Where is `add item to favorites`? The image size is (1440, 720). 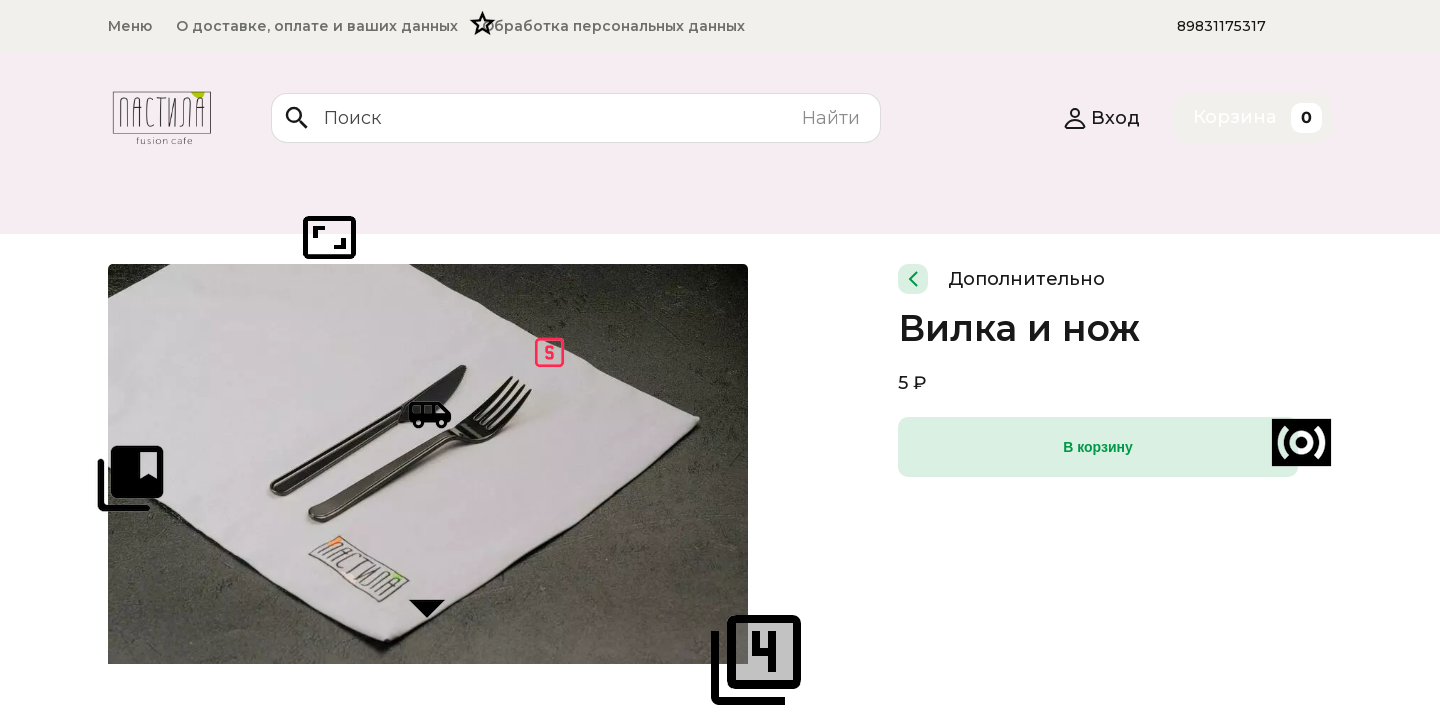 add item to favorites is located at coordinates (482, 23).